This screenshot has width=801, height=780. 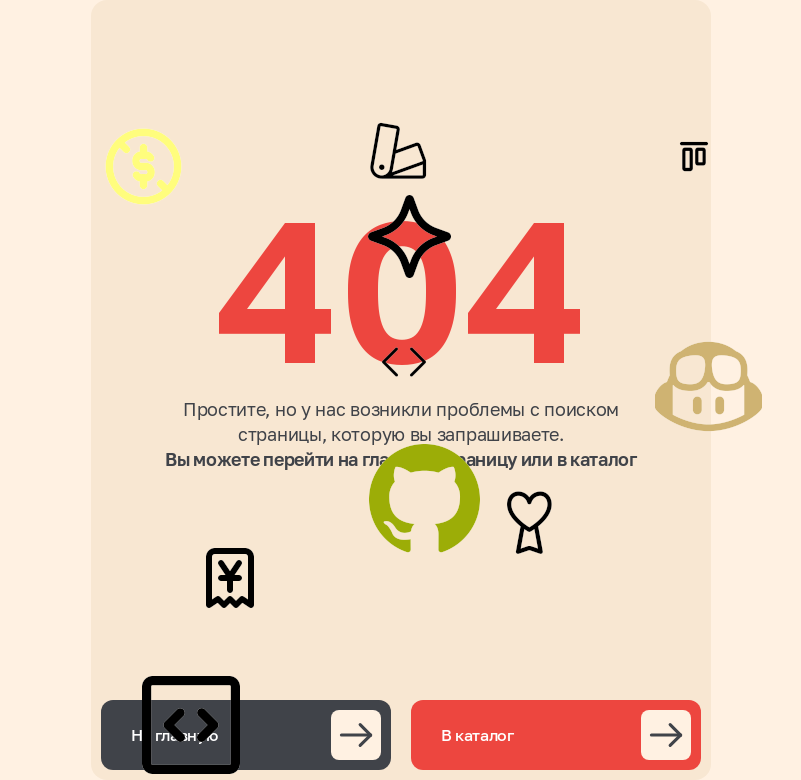 I want to click on indicates free or no-cost content, so click(x=143, y=166).